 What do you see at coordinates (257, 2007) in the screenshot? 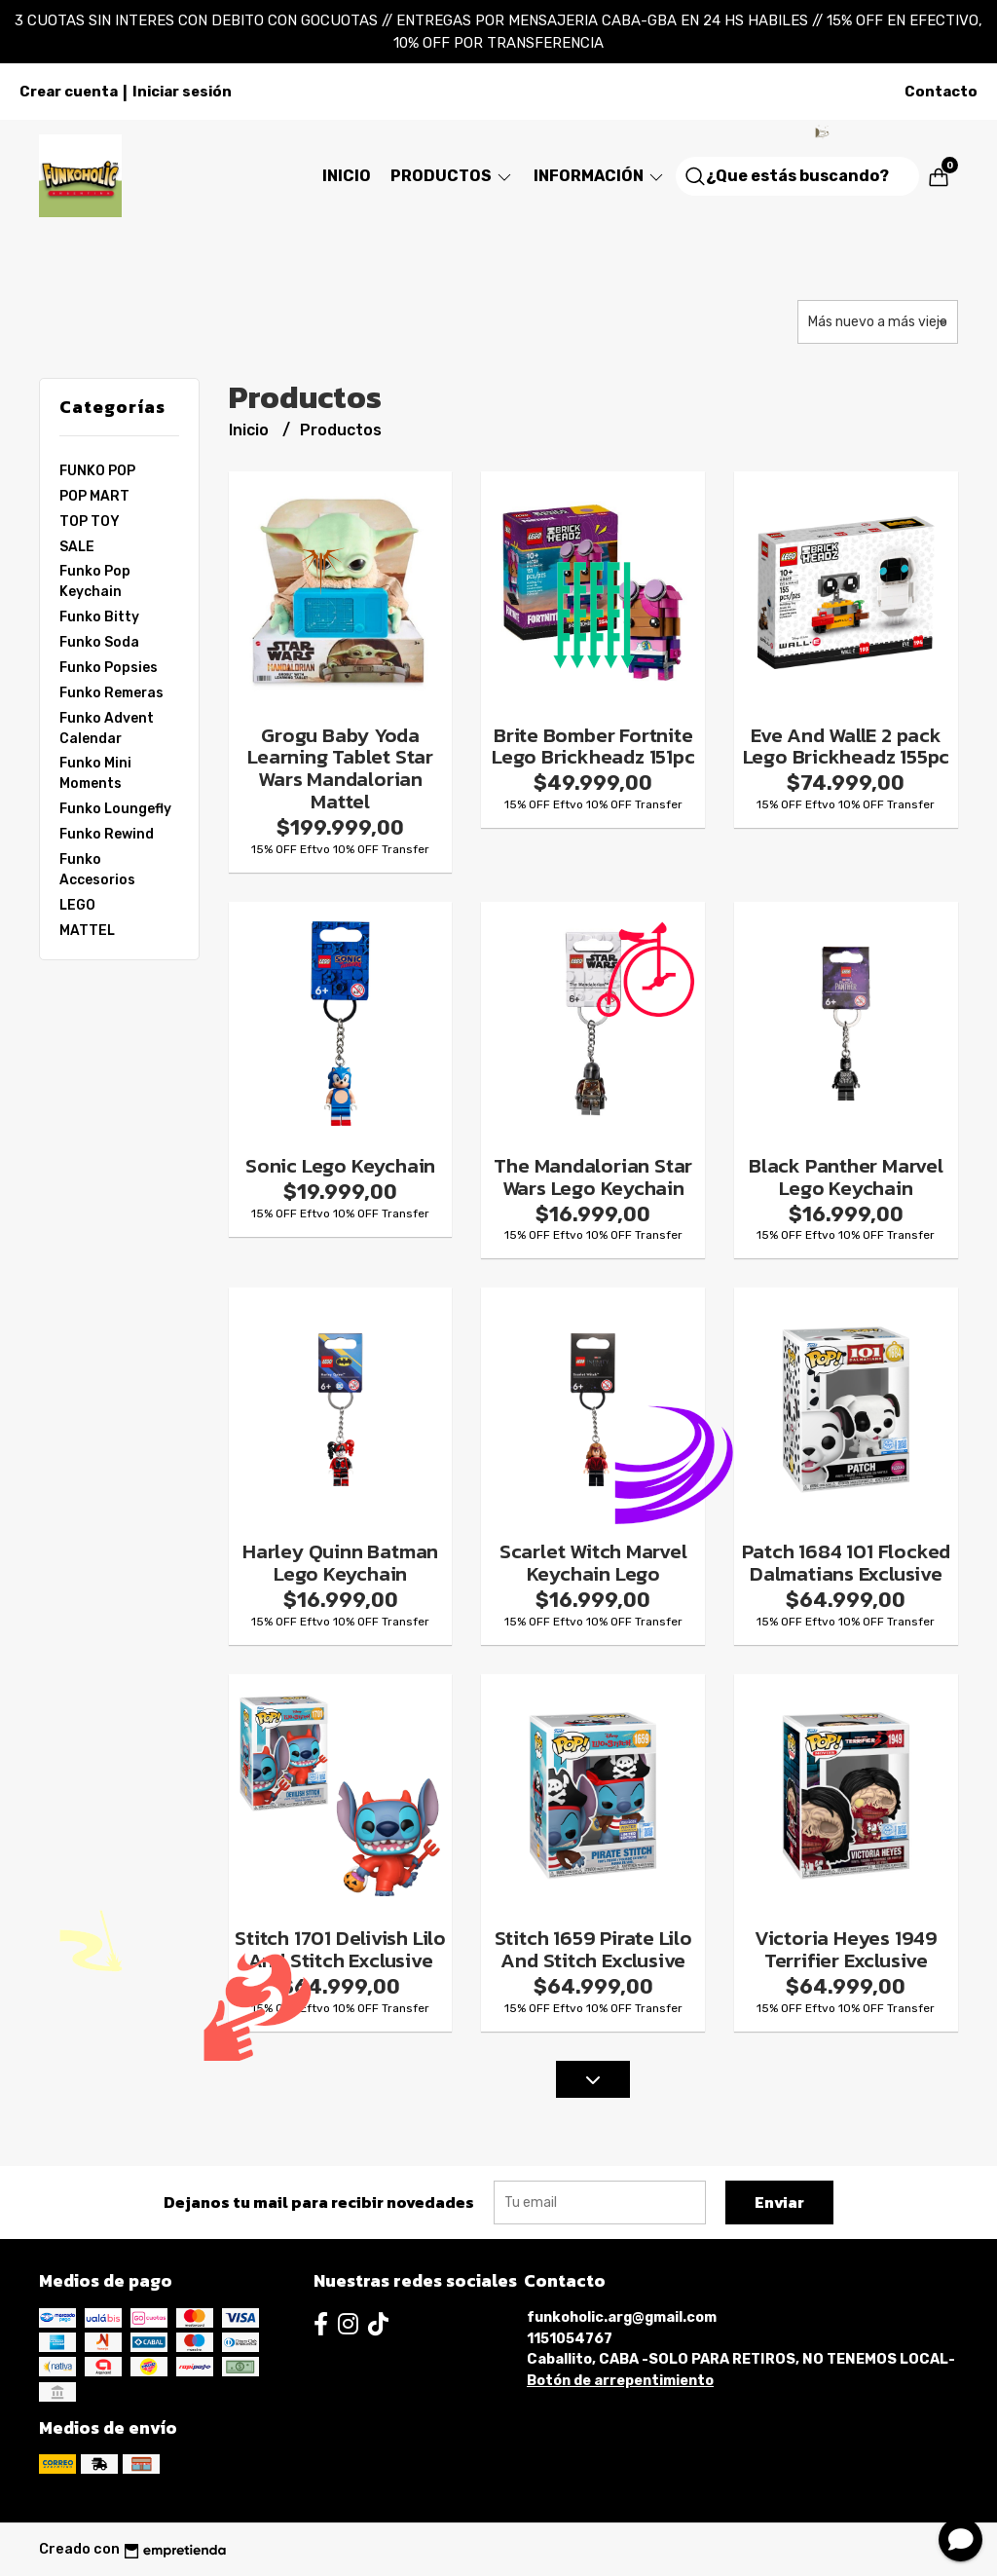
I see `indicates a "hot" or trending item` at bounding box center [257, 2007].